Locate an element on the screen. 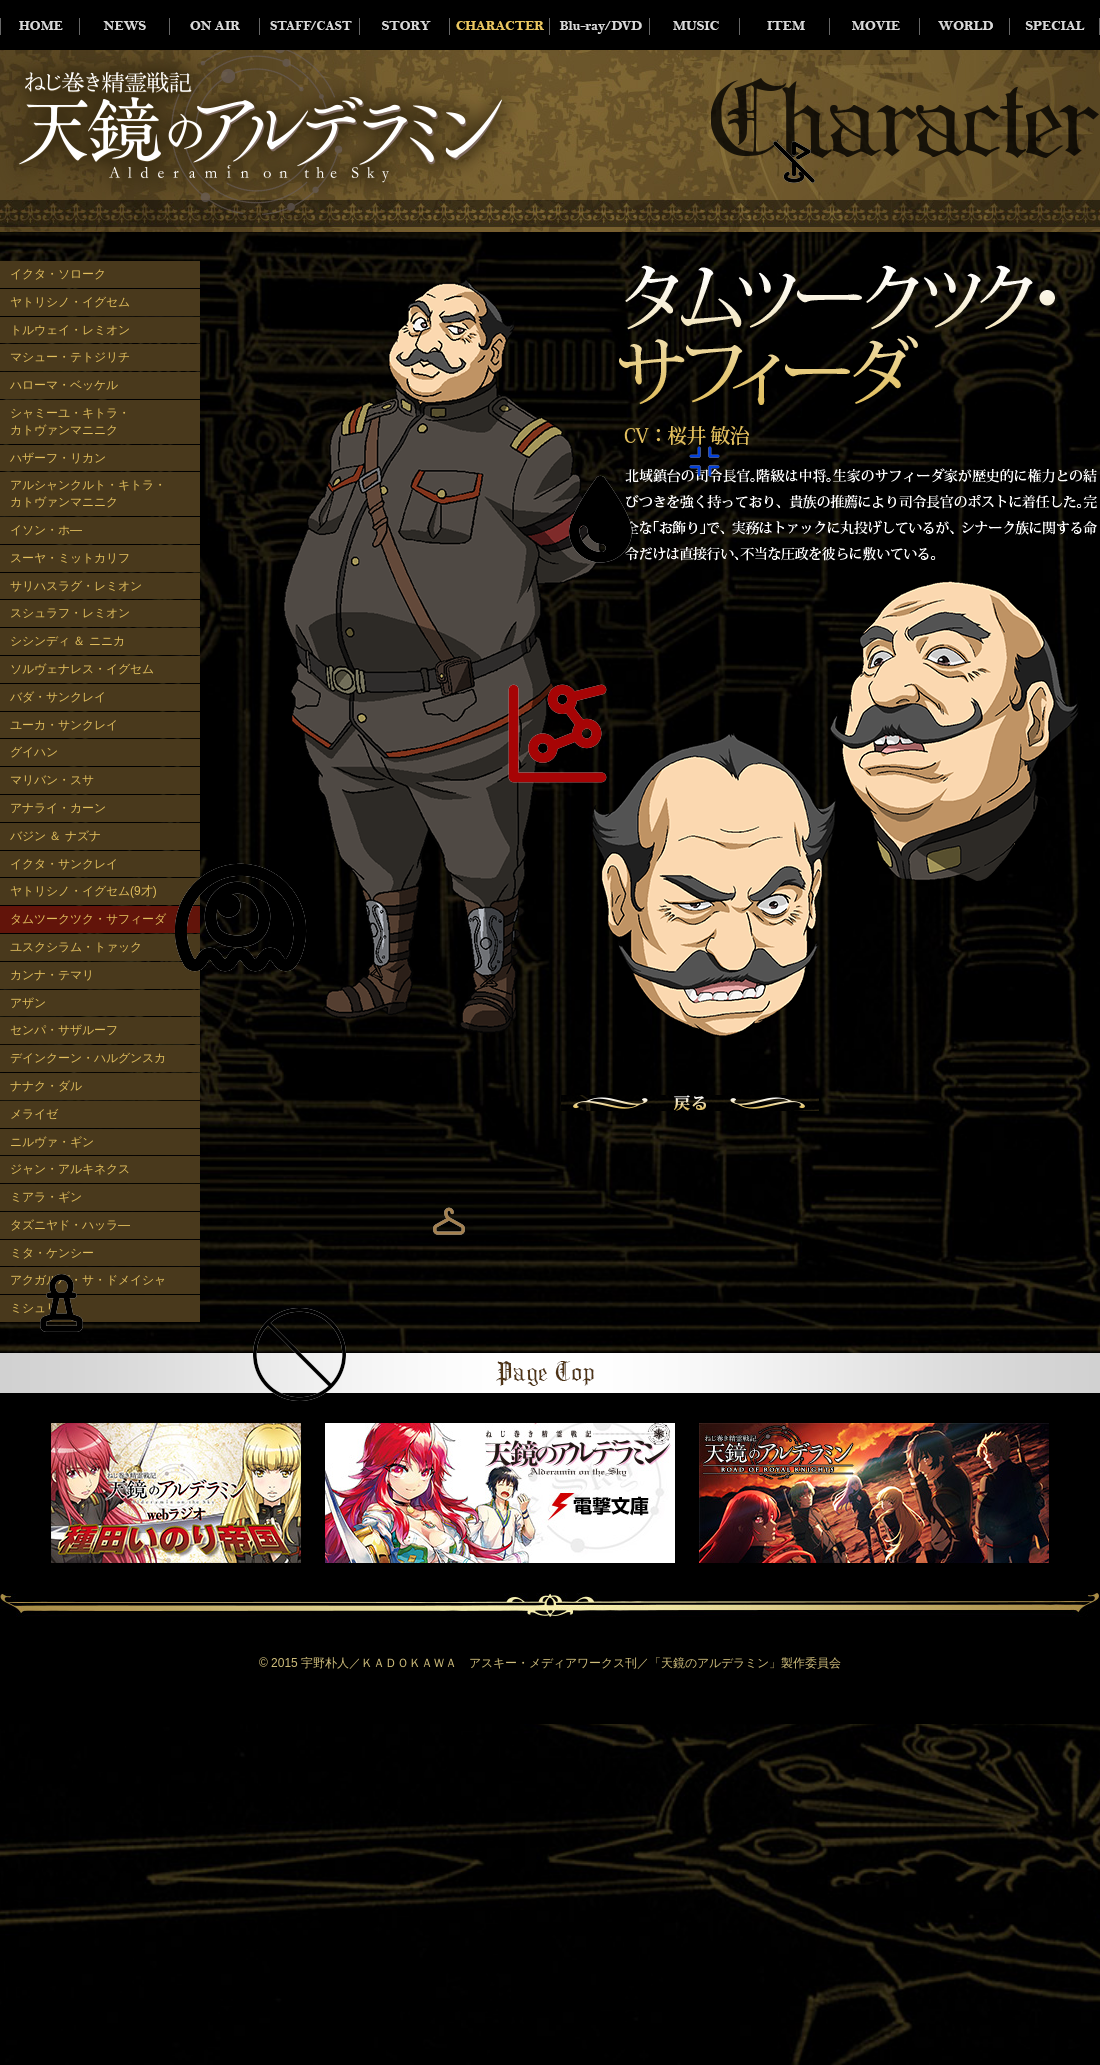 This screenshot has height=2065, width=1100. livewire framework branding is located at coordinates (240, 917).